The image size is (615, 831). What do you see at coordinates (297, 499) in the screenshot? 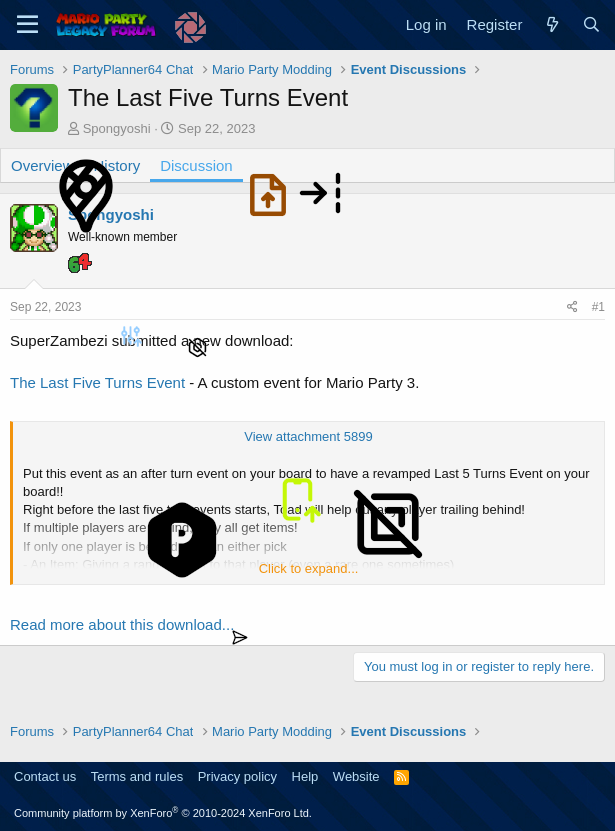
I see `upload from mobile device` at bounding box center [297, 499].